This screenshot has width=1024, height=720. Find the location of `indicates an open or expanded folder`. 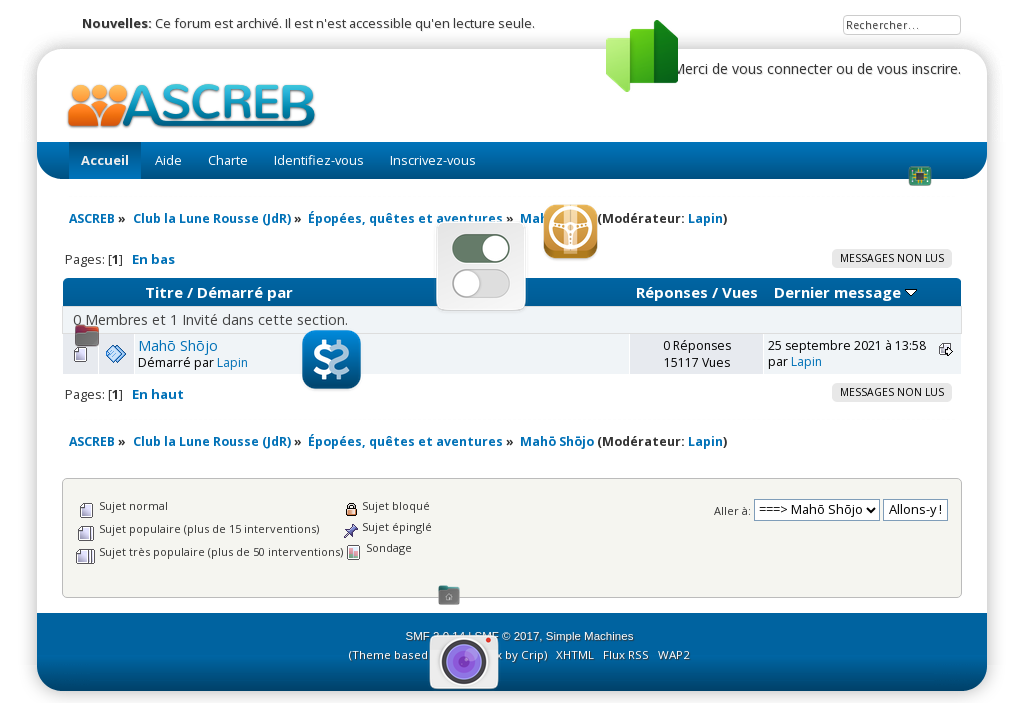

indicates an open or expanded folder is located at coordinates (87, 335).